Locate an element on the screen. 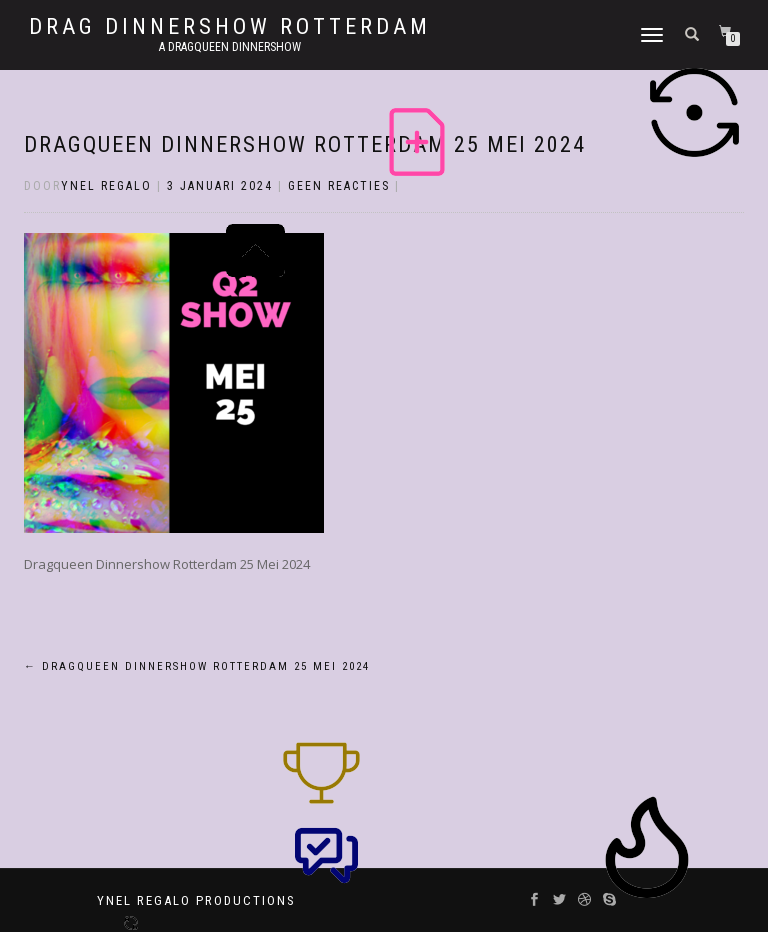 This screenshot has height=932, width=768. view achievements or awards is located at coordinates (321, 770).